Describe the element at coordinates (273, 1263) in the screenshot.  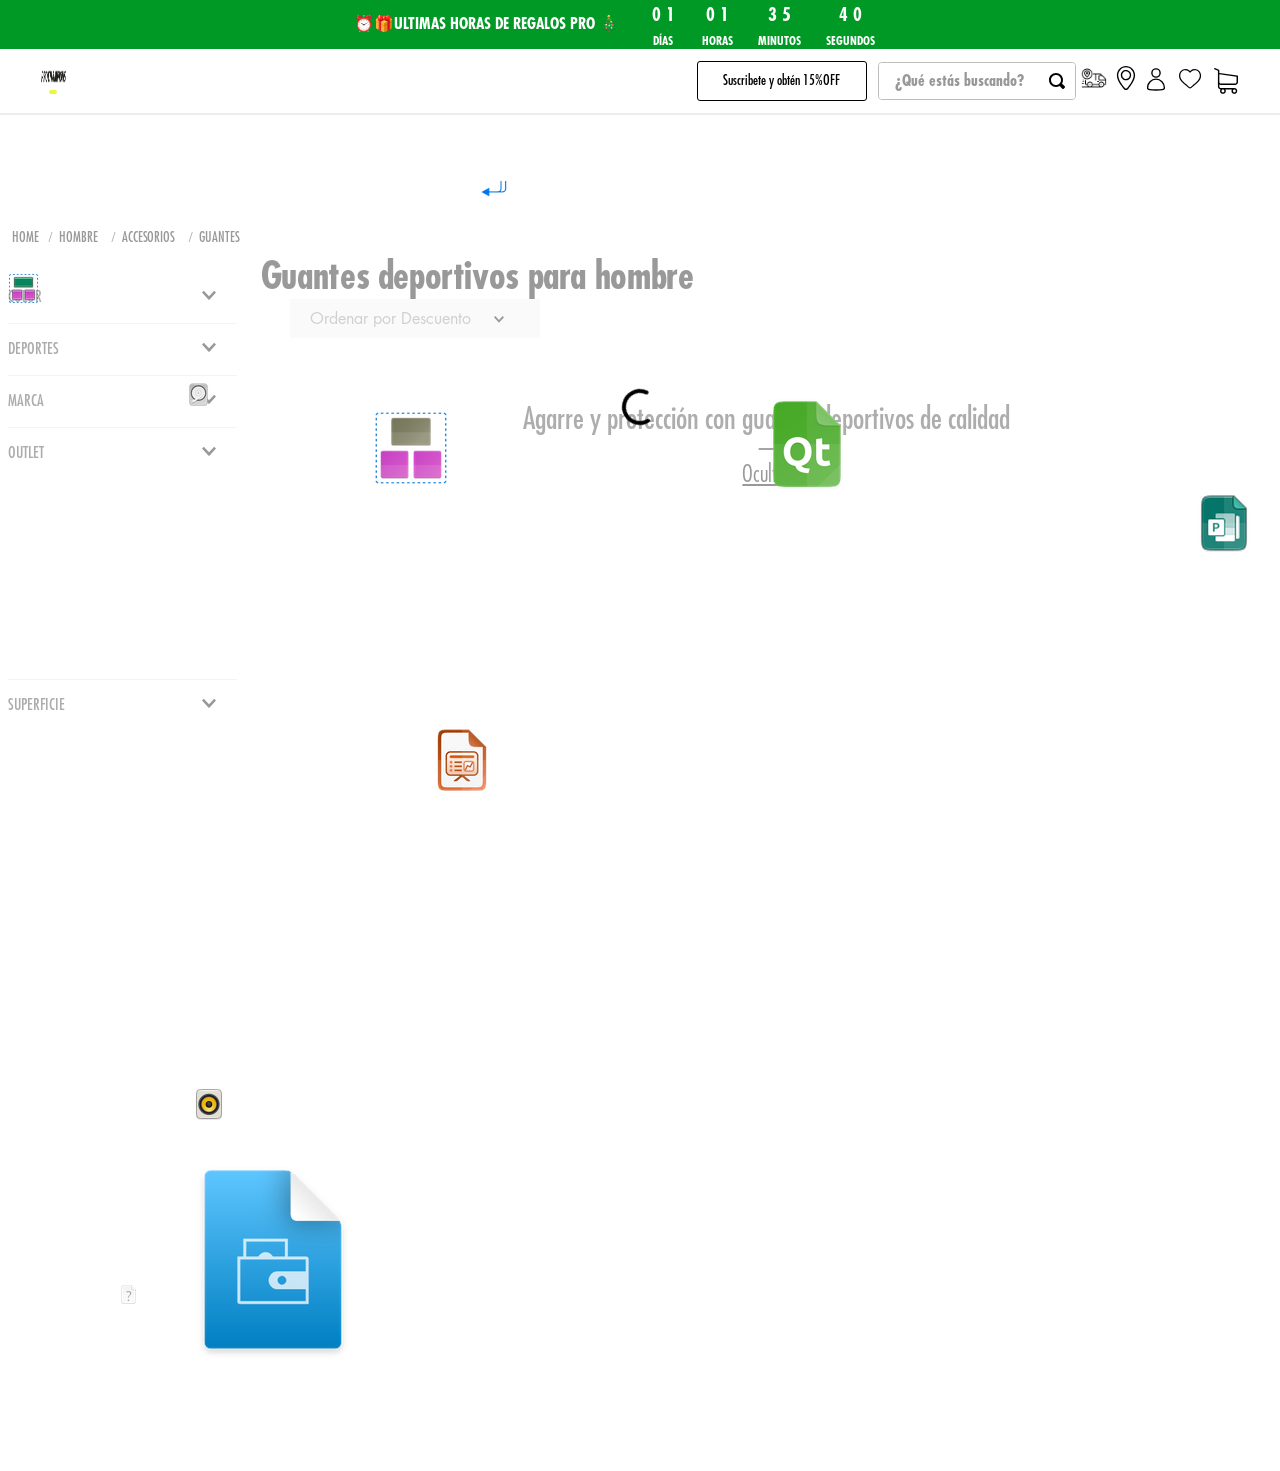
I see `apple wallet pass file` at that location.